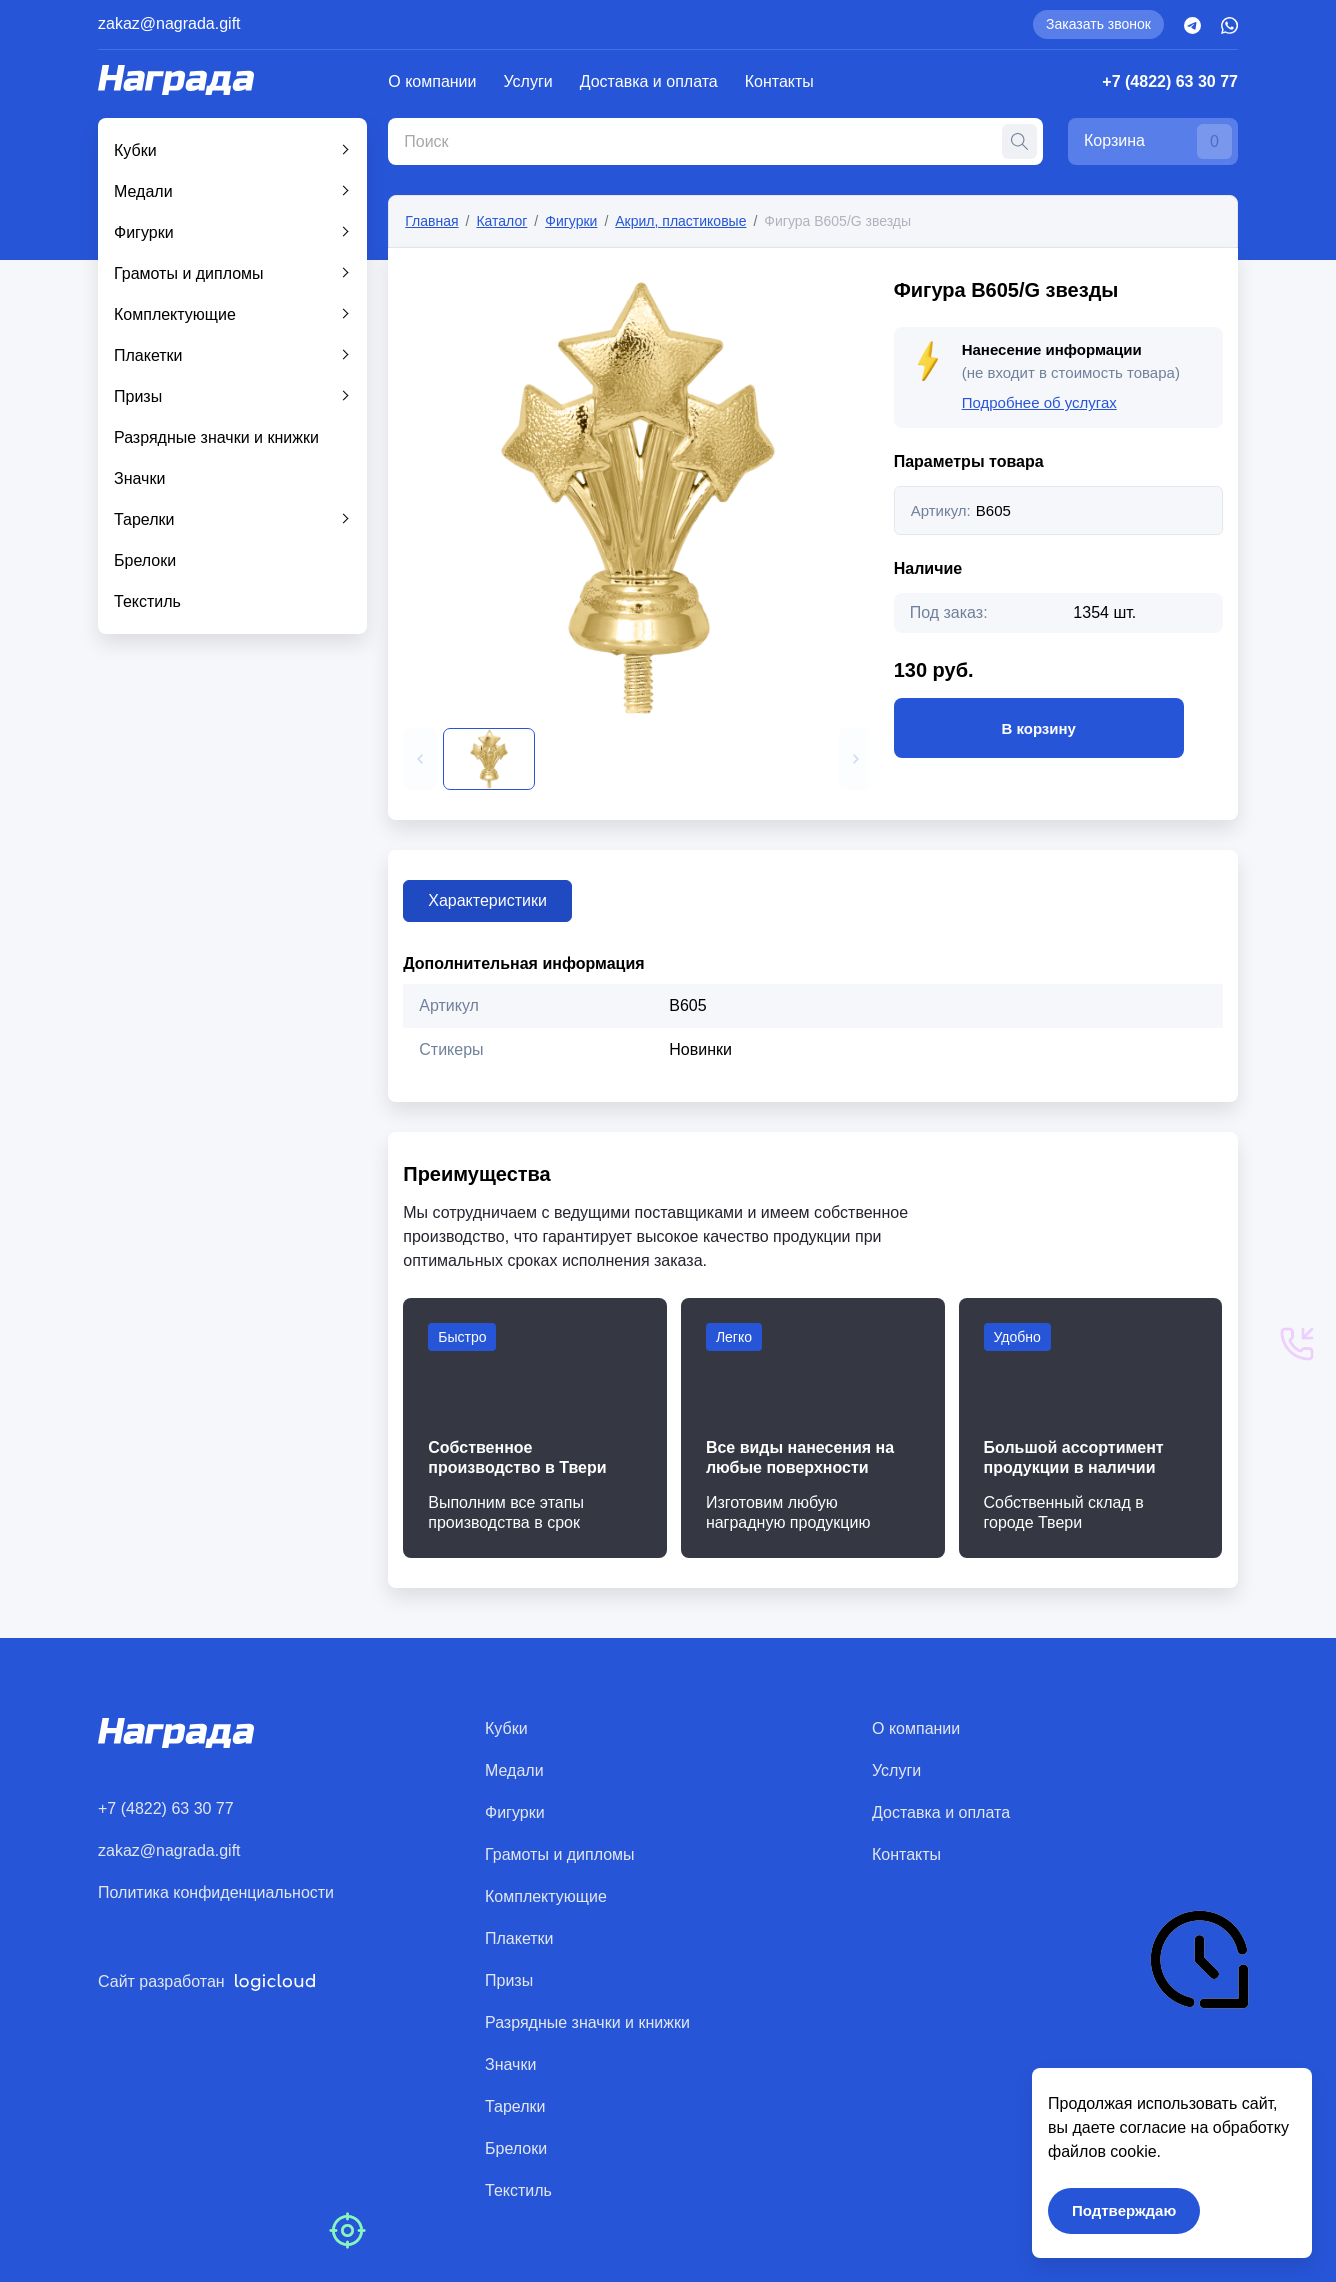  I want to click on track days until an event or deadline, so click(1199, 1959).